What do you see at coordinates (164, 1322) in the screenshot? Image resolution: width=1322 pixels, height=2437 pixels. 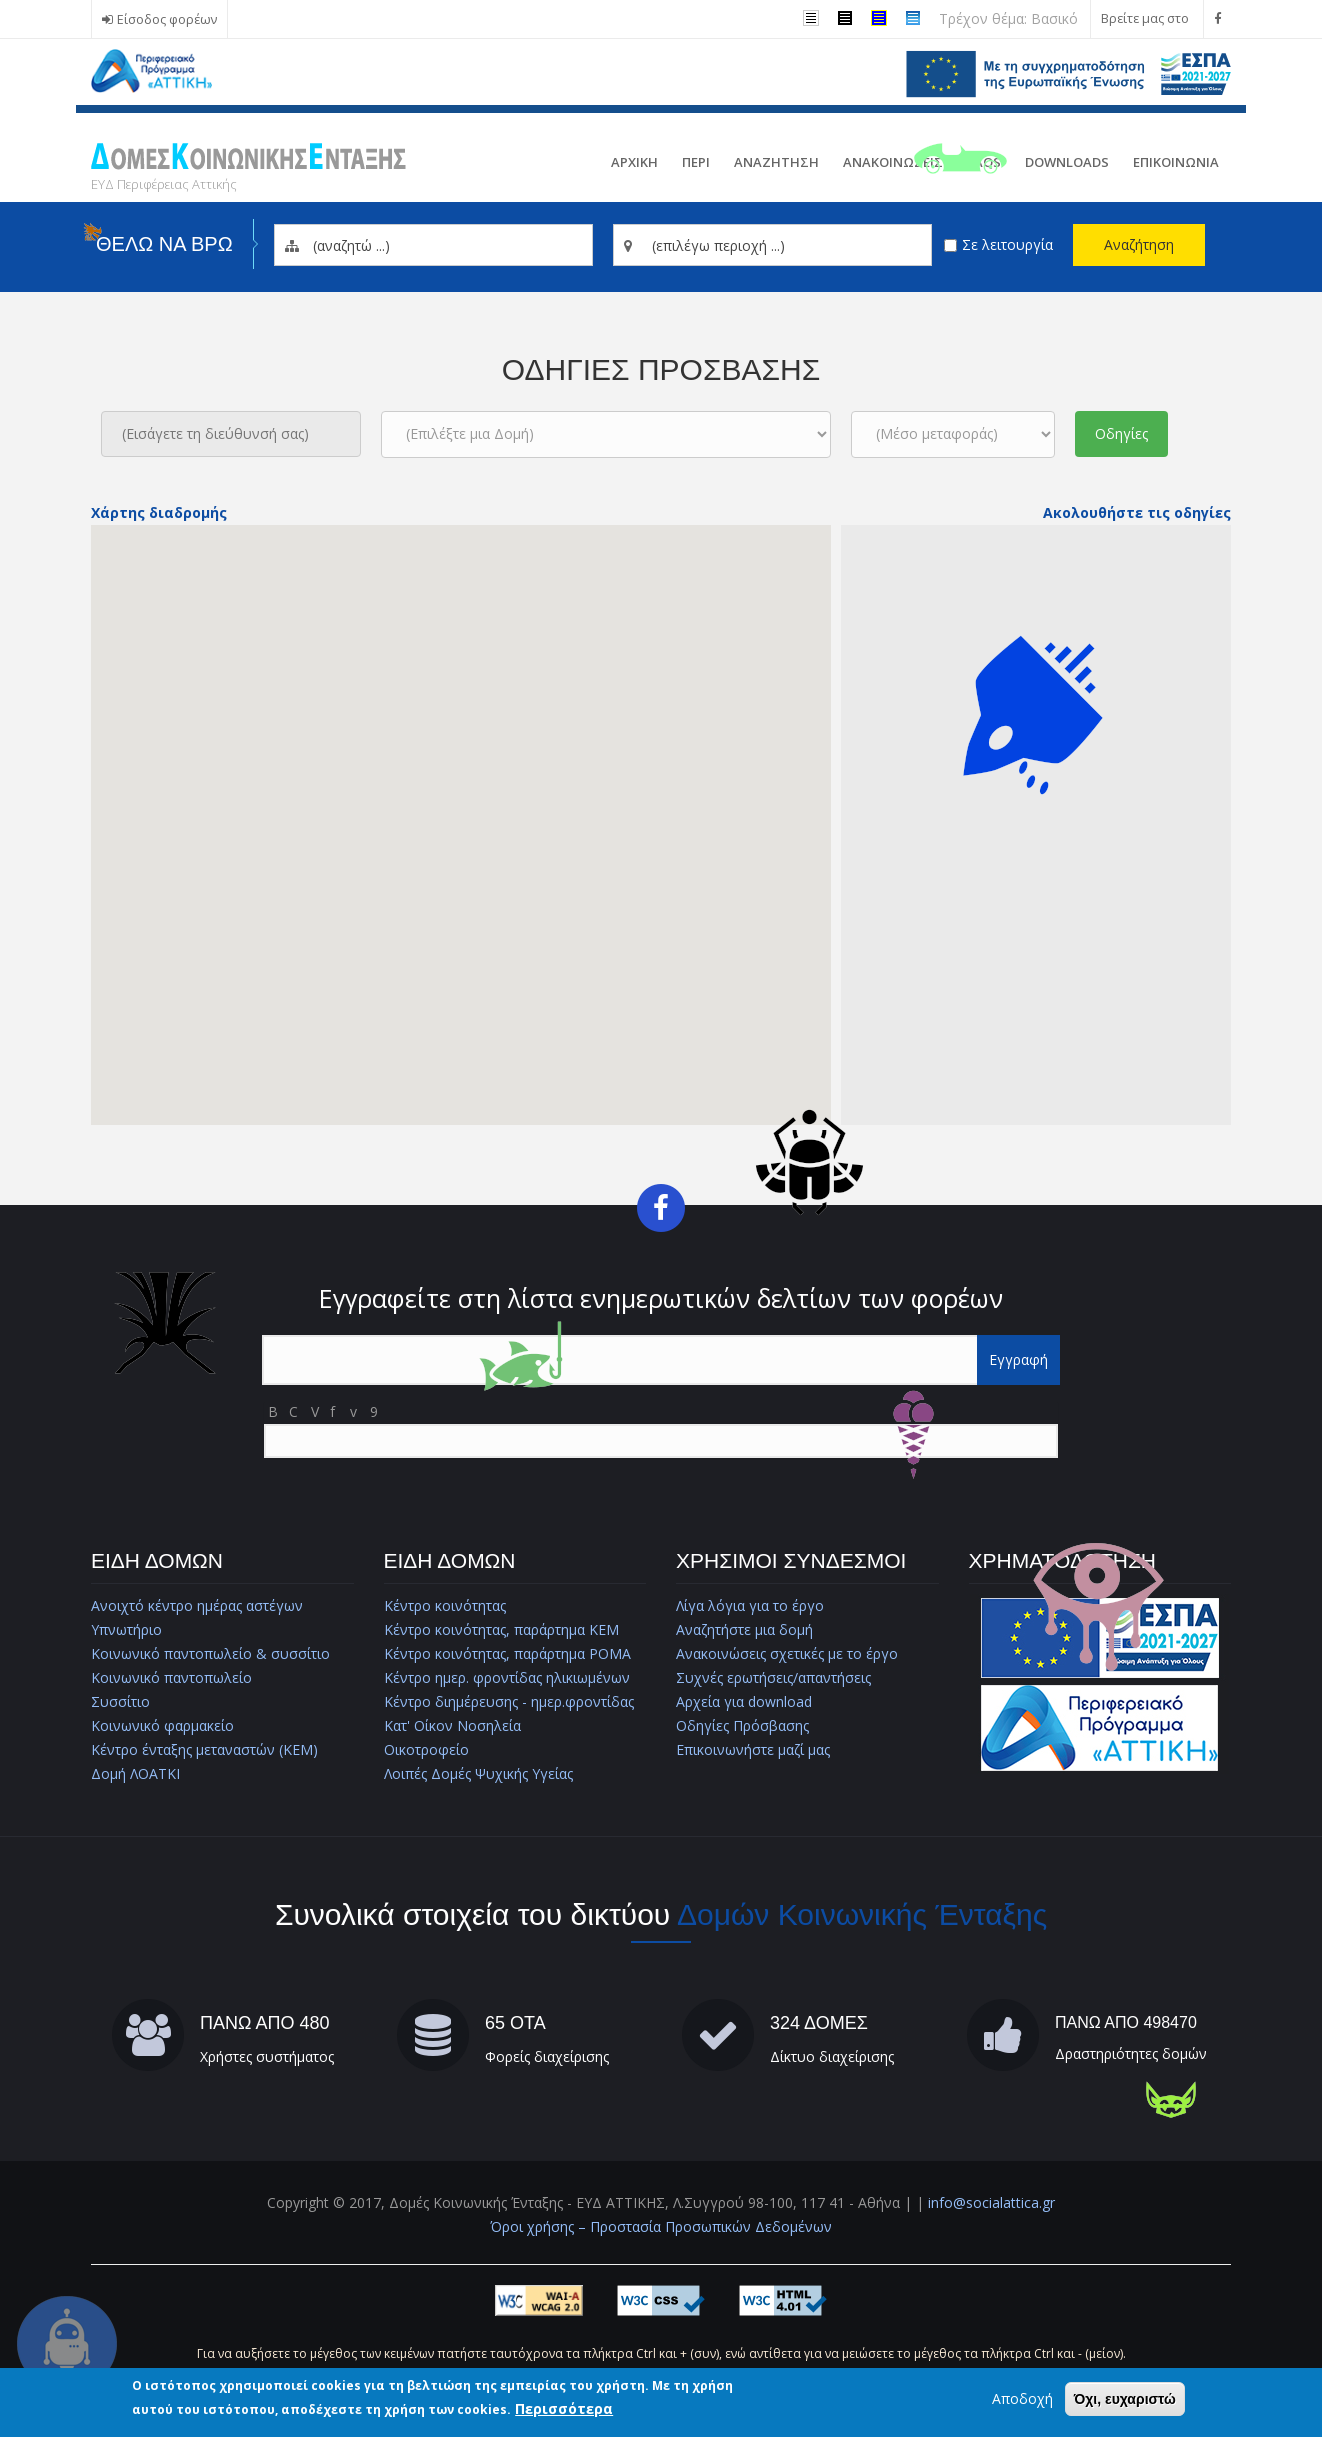 I see `indicates volcanic activity or hazard in a game` at bounding box center [164, 1322].